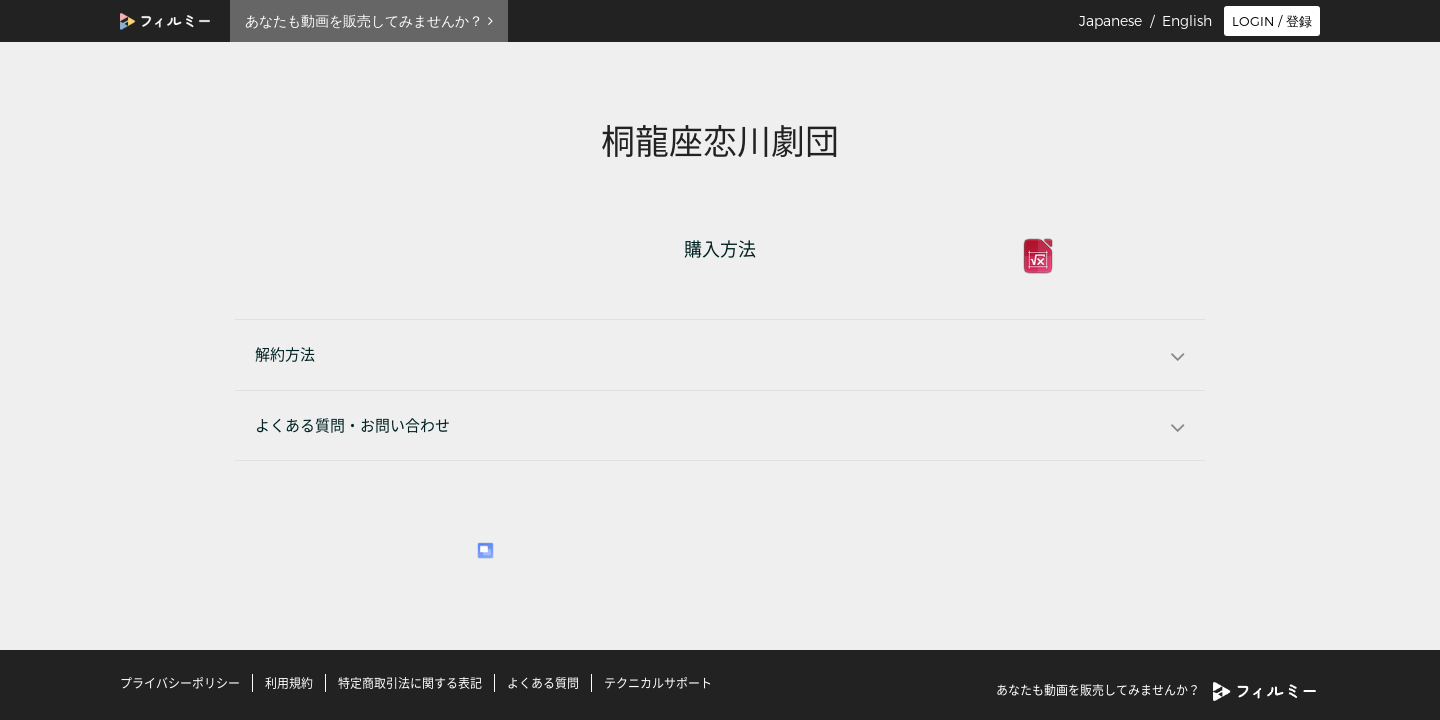 Image resolution: width=1440 pixels, height=720 pixels. I want to click on manage startup applications and session settings, so click(485, 550).